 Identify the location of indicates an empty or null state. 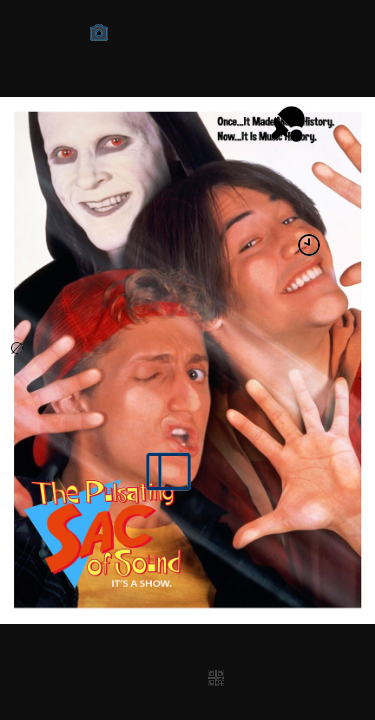
(17, 348).